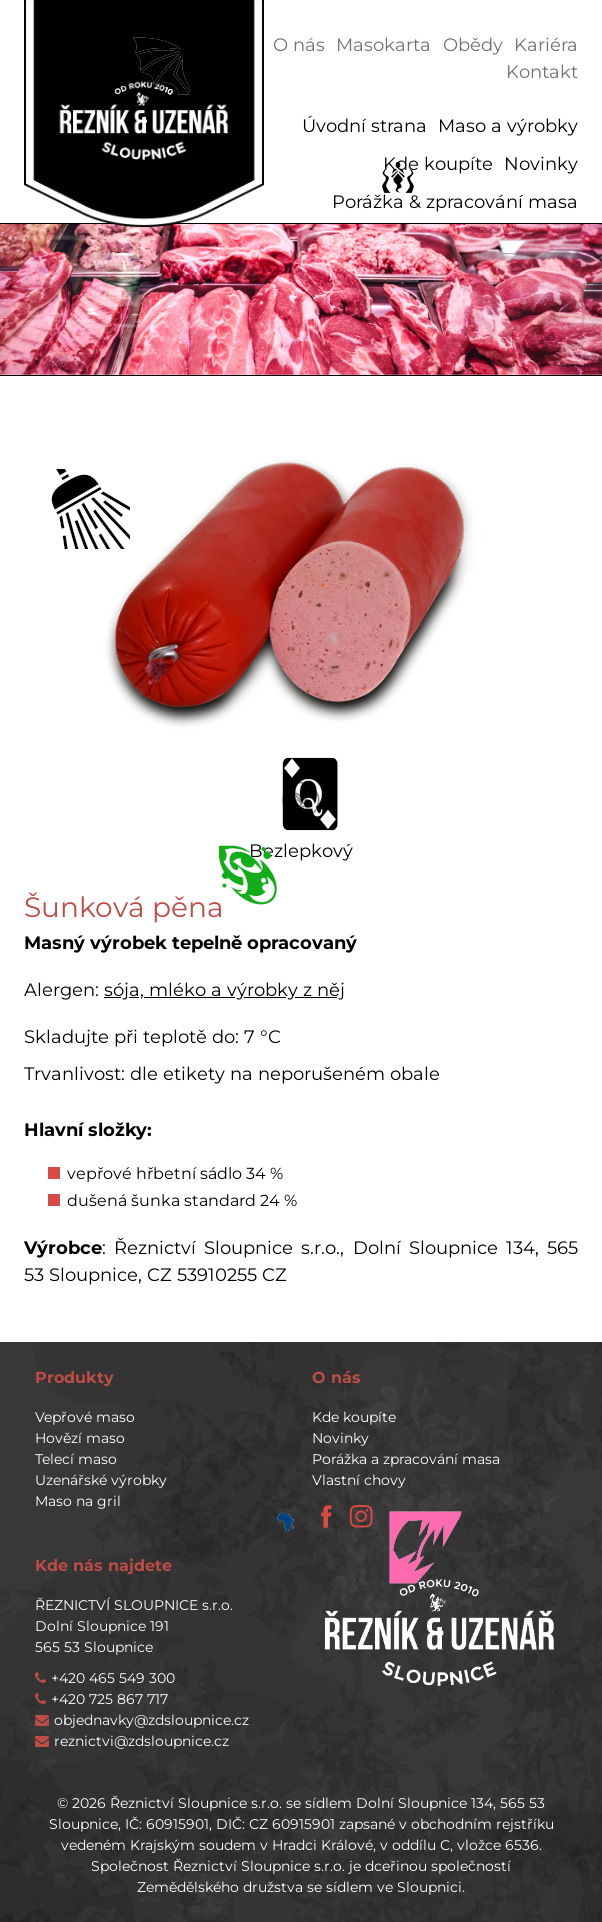 The height and width of the screenshot is (1922, 602). What do you see at coordinates (398, 177) in the screenshot?
I see `view character soul or spirit stats` at bounding box center [398, 177].